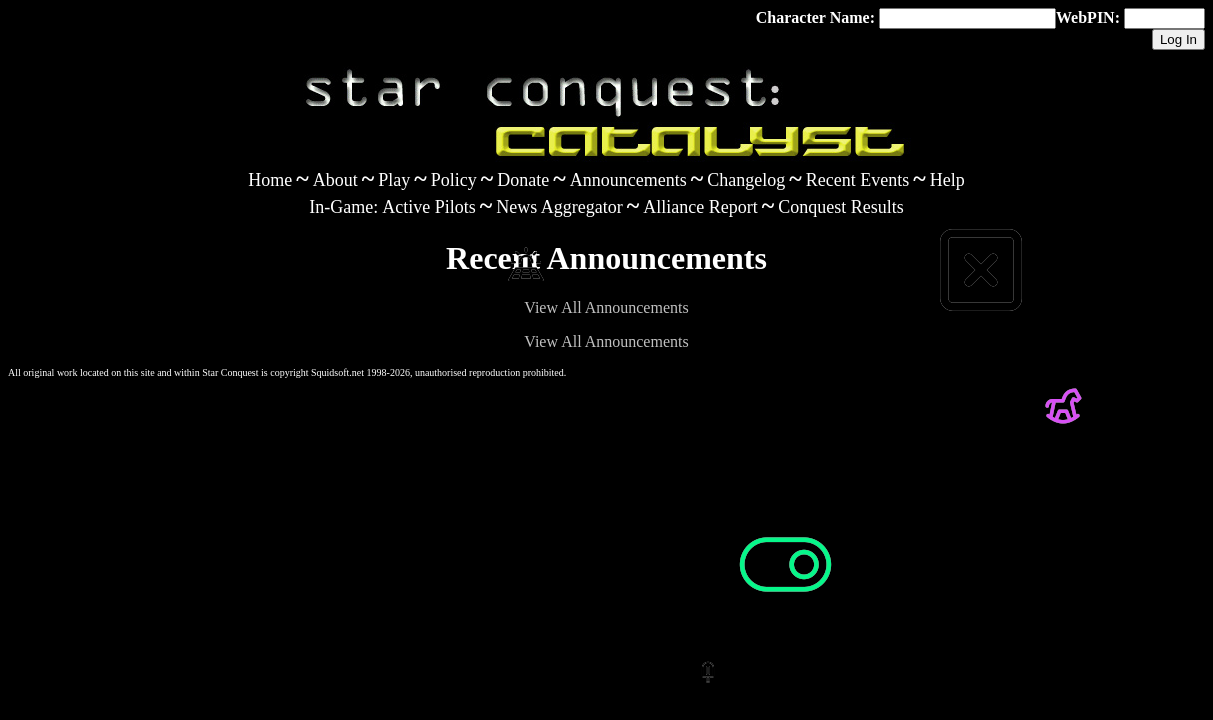 The image size is (1213, 720). What do you see at coordinates (708, 672) in the screenshot?
I see `indicates summer or seasonal content` at bounding box center [708, 672].